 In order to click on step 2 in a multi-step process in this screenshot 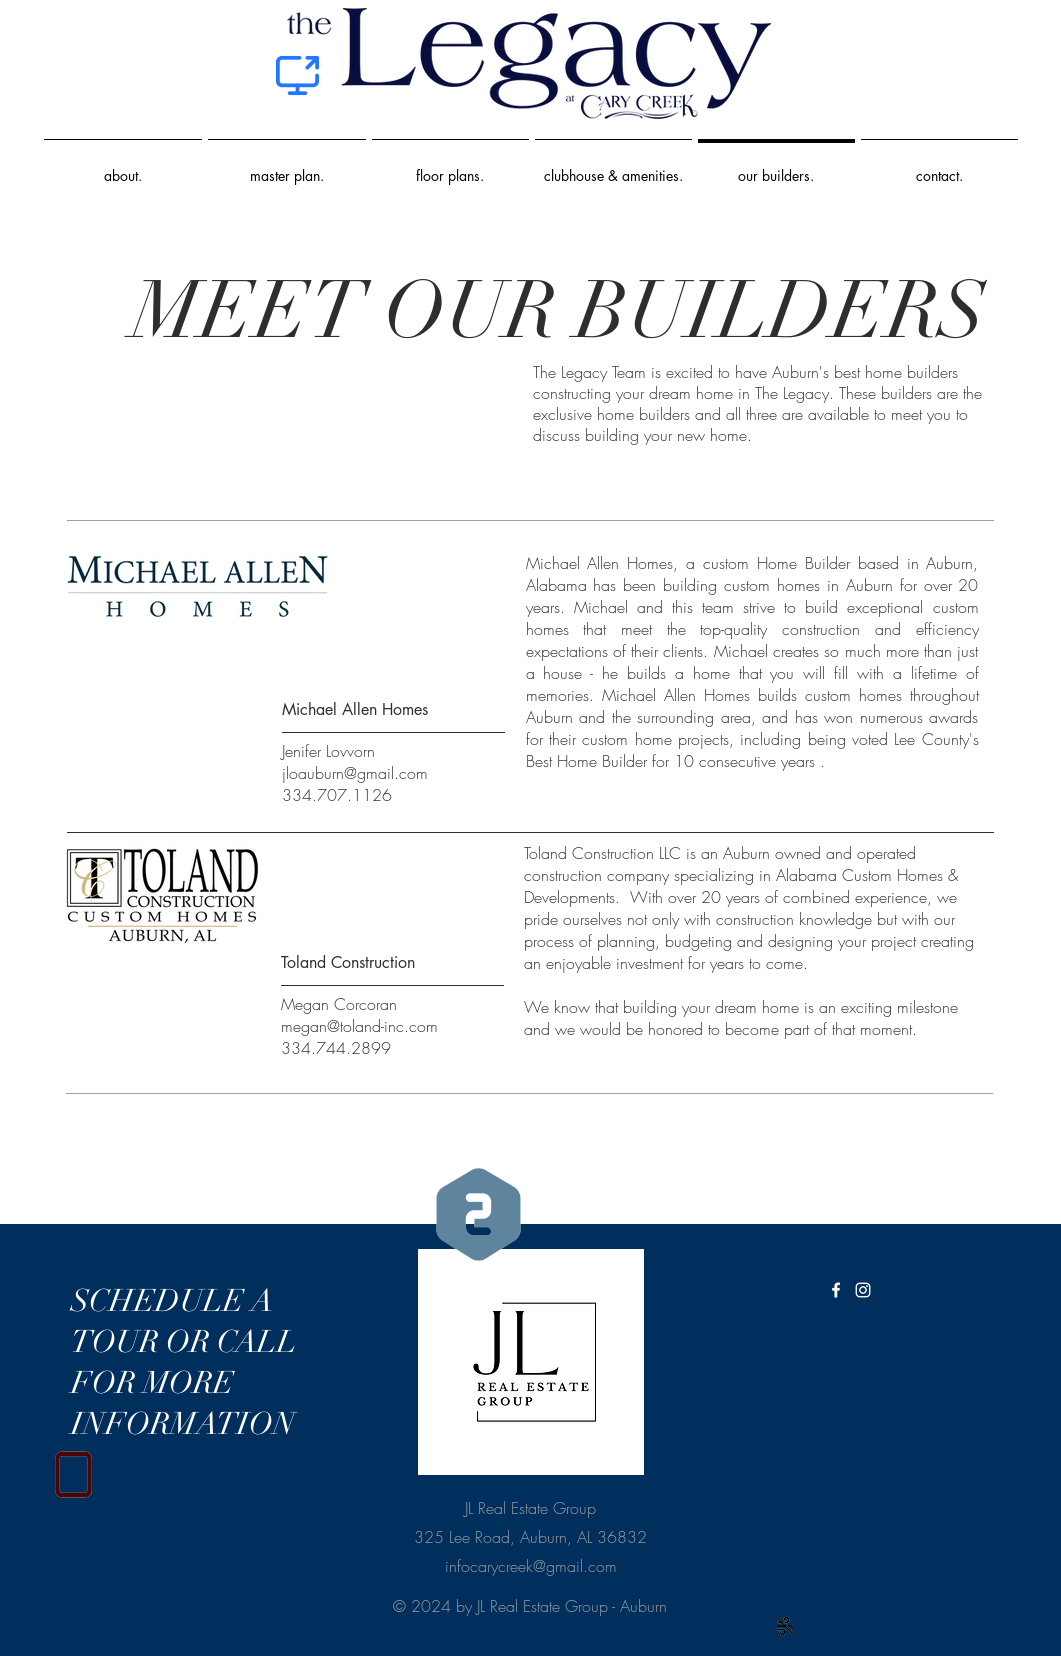, I will do `click(478, 1214)`.